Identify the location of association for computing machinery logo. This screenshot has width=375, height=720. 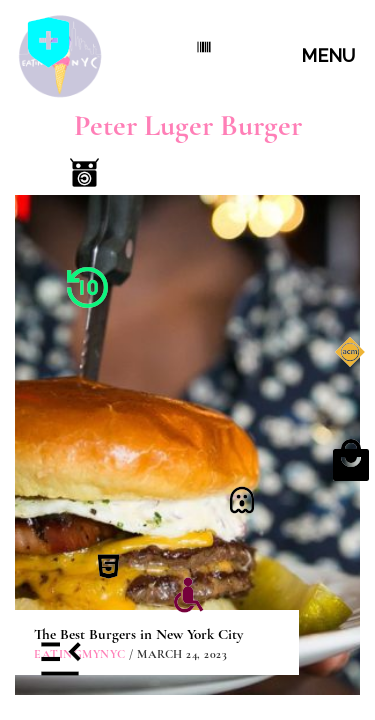
(350, 352).